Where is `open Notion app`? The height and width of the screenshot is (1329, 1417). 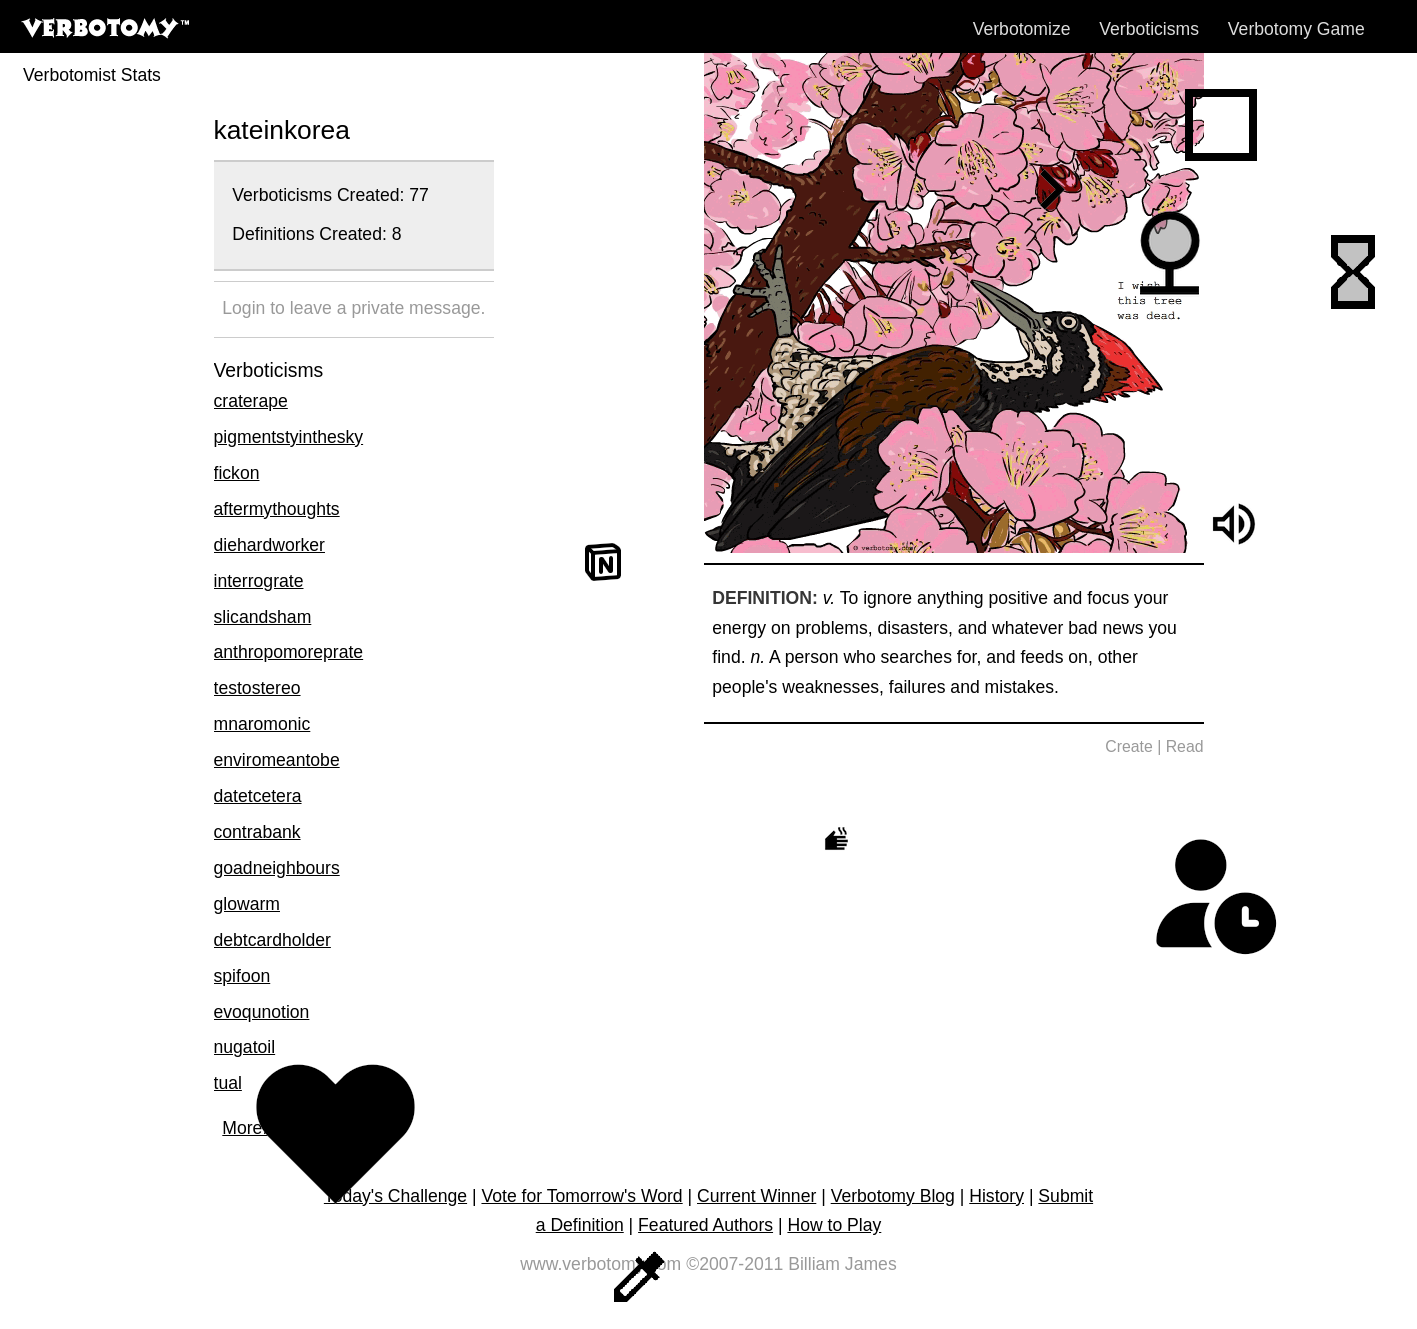 open Notion app is located at coordinates (603, 561).